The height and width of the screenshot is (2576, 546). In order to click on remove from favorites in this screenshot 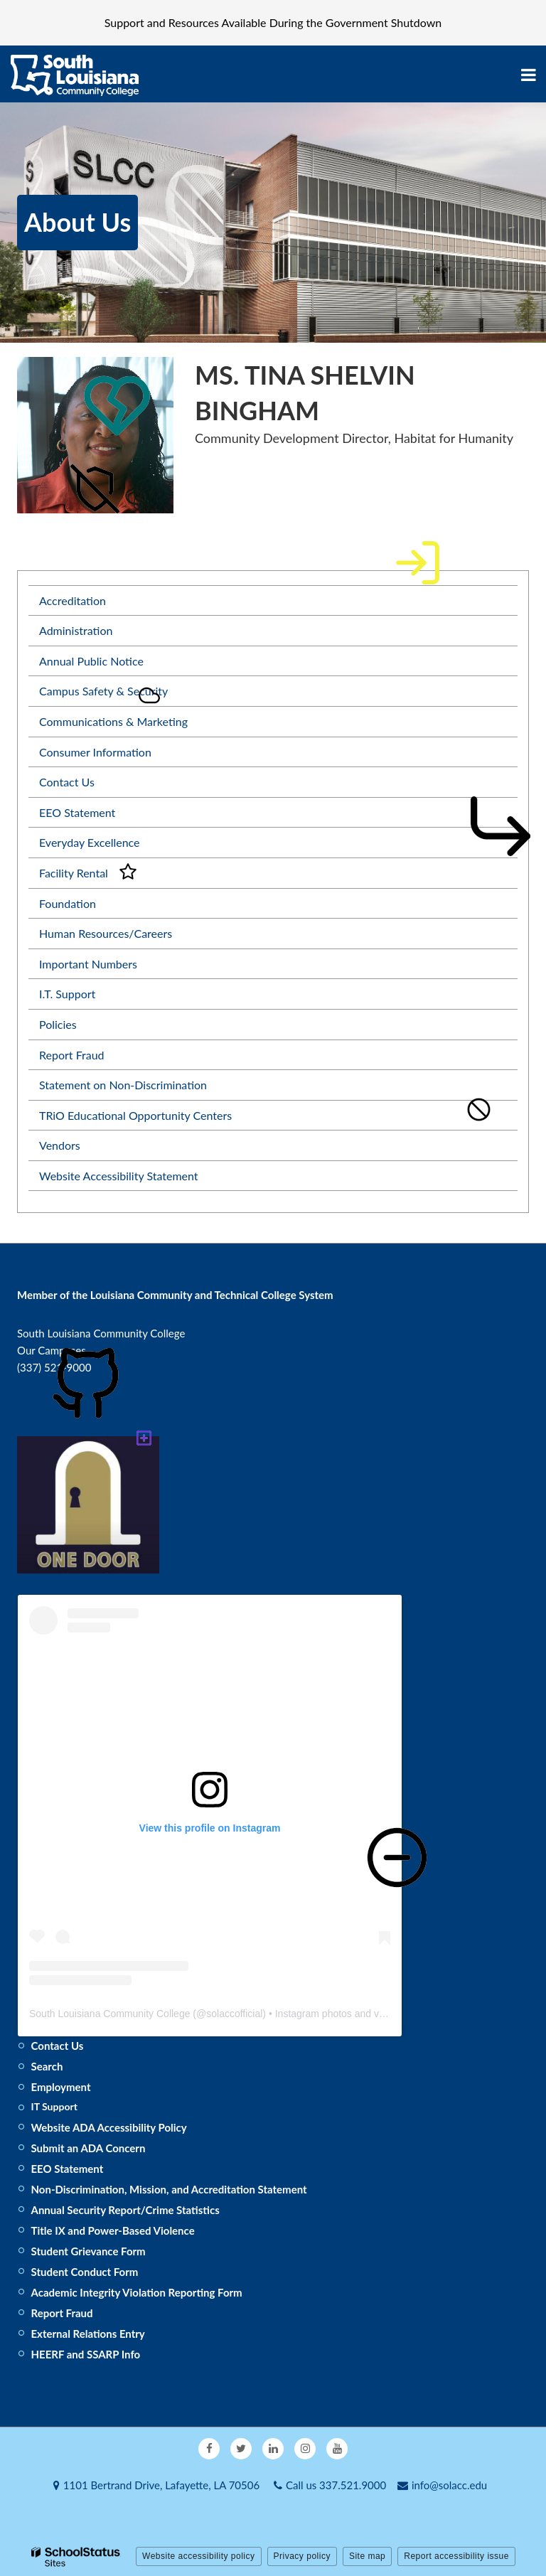, I will do `click(117, 405)`.